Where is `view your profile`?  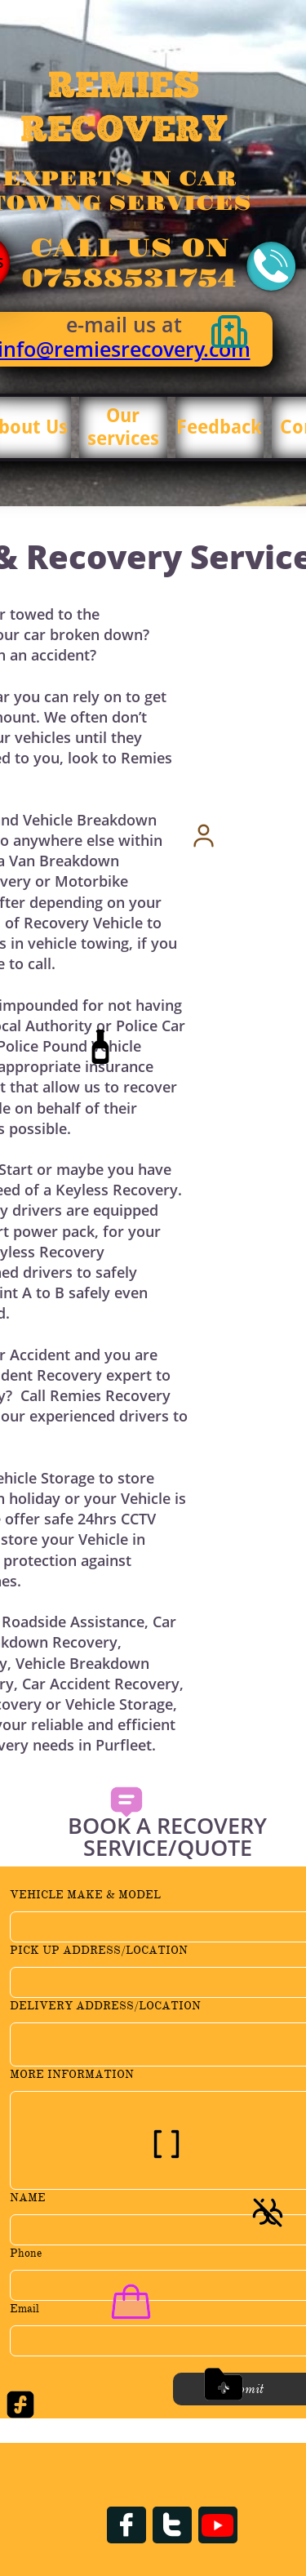 view your profile is located at coordinates (203, 835).